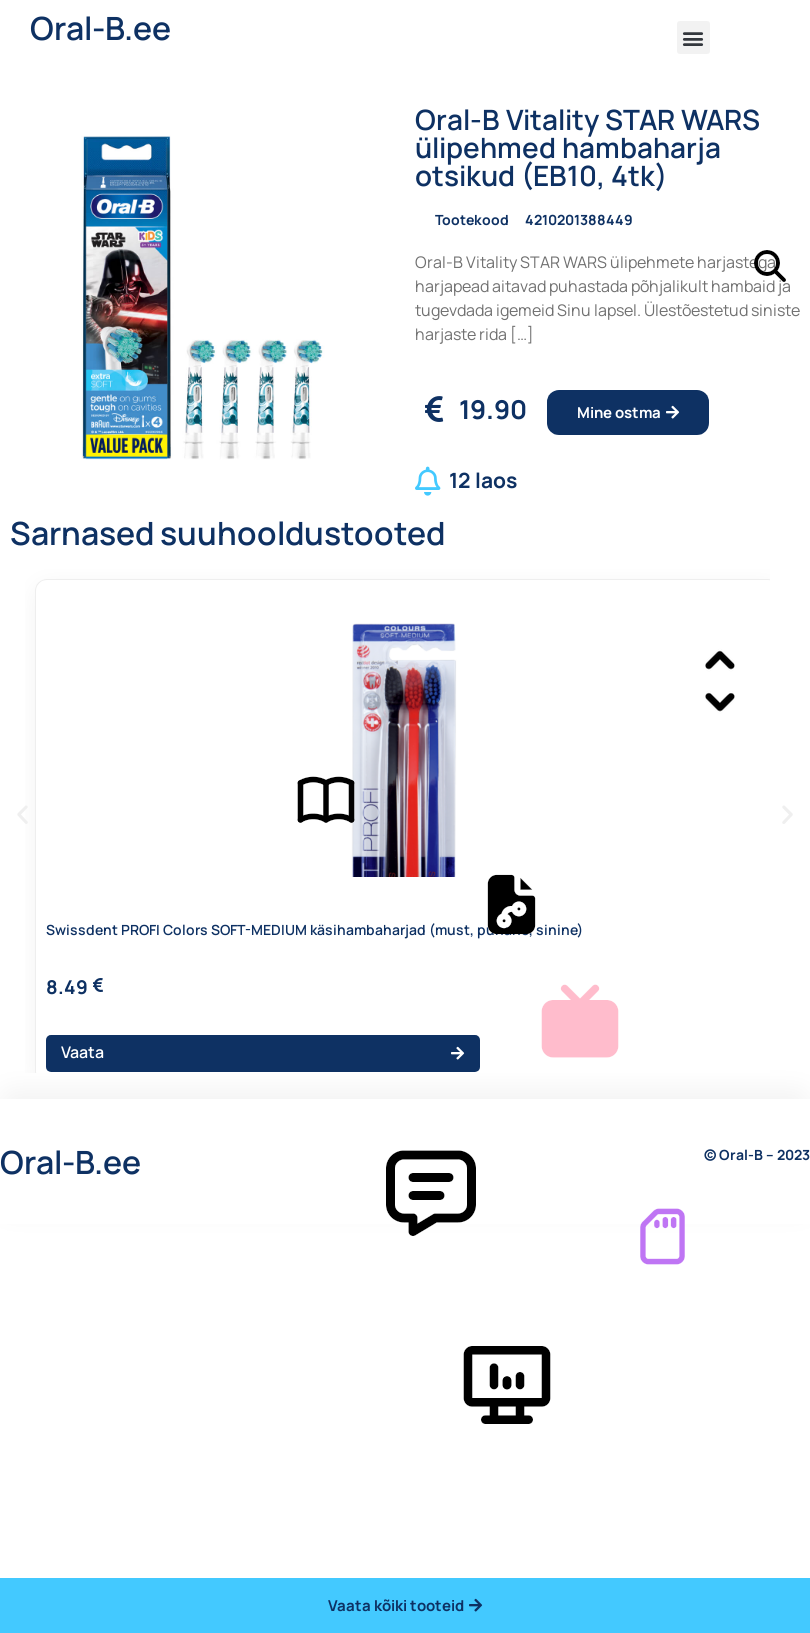 The image size is (810, 1633). I want to click on access sd card storage, so click(662, 1236).